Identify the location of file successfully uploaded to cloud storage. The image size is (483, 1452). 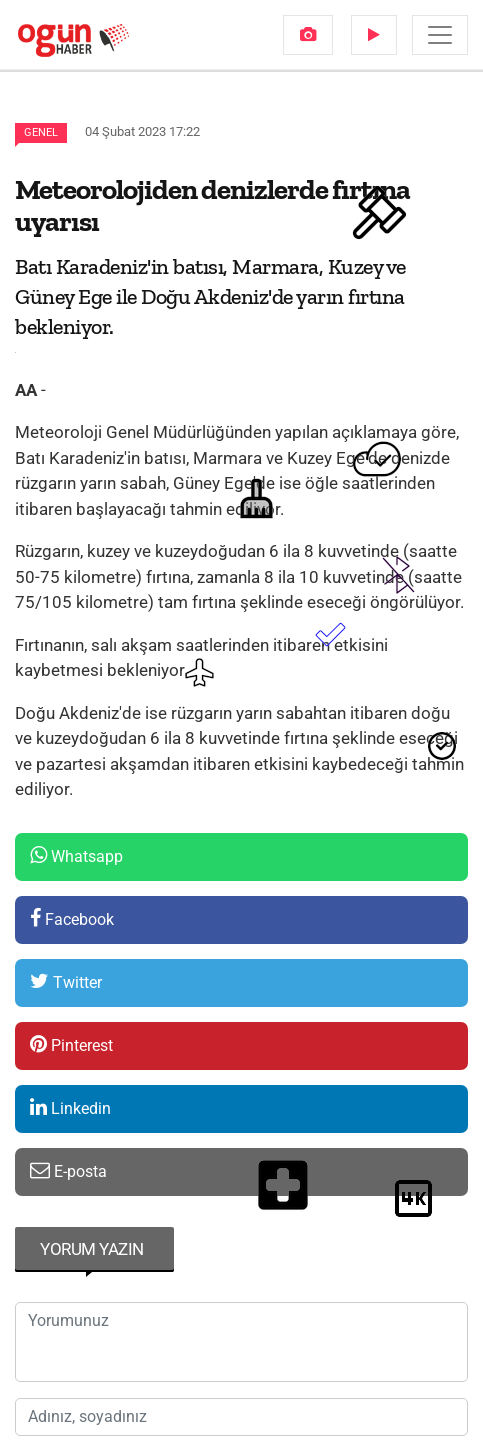
(377, 459).